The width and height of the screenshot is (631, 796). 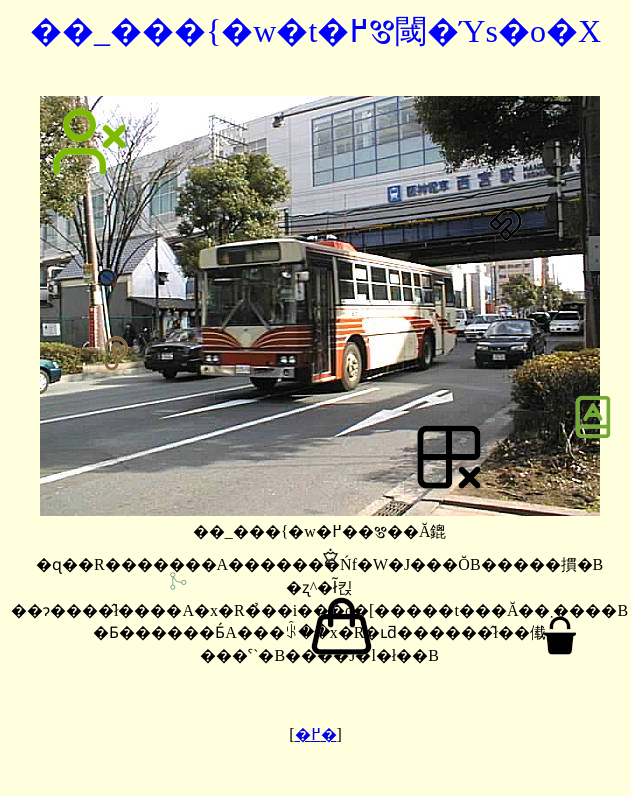 I want to click on select queen piece in chess game, so click(x=330, y=556).